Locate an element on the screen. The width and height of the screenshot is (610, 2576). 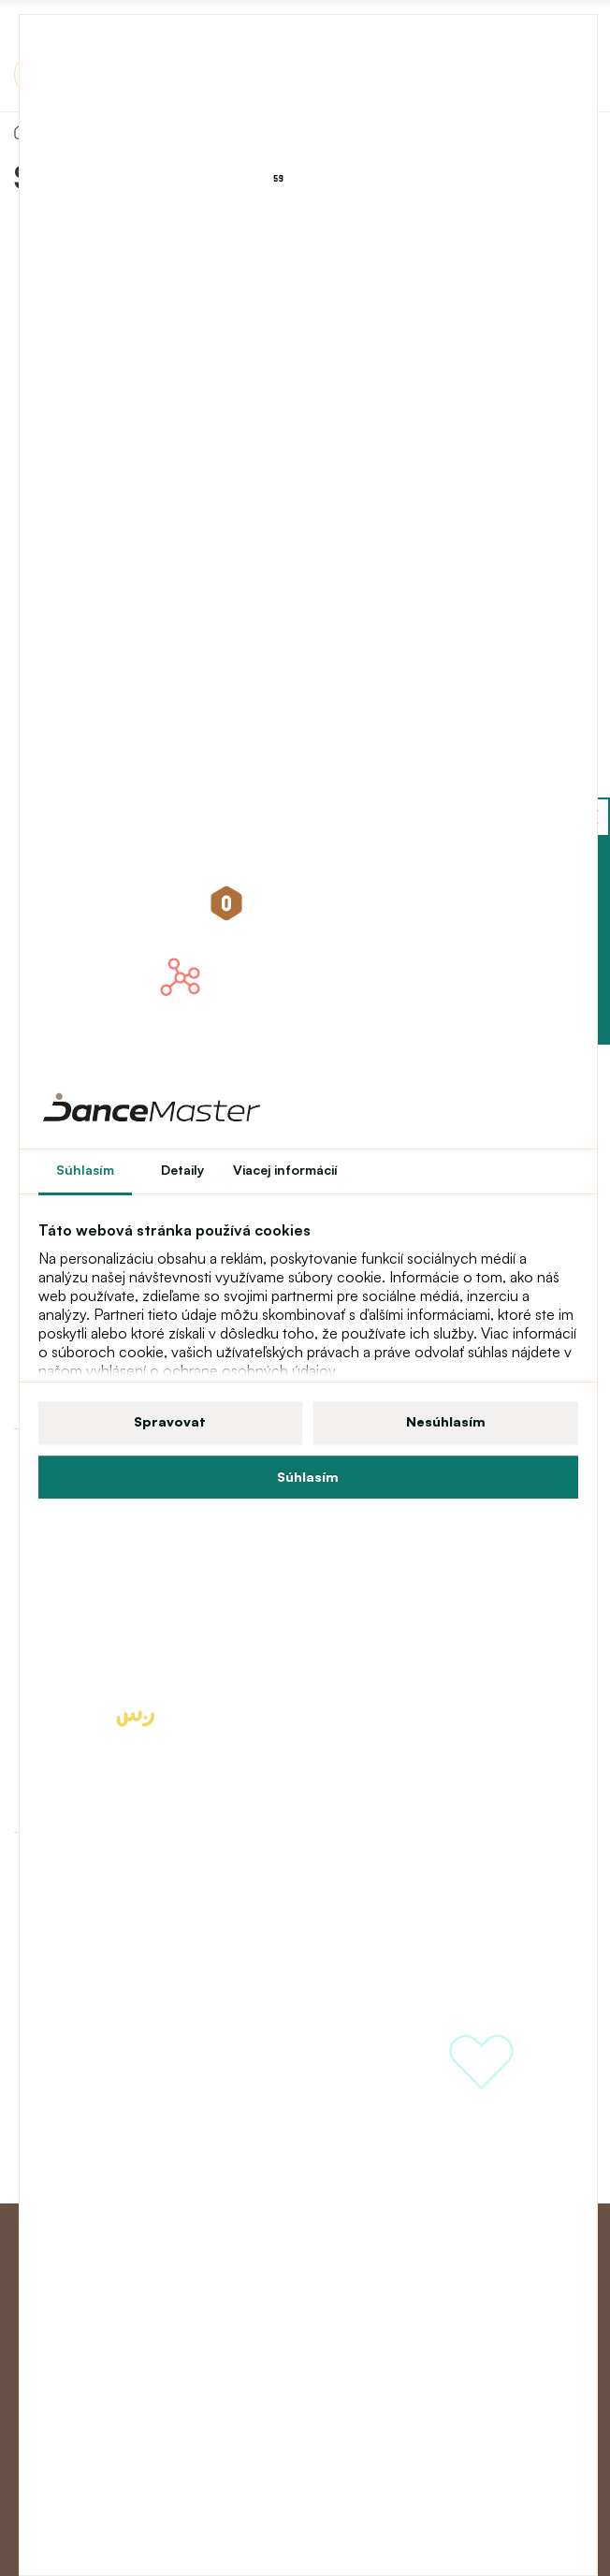
indicates an "O" status or category marker is located at coordinates (226, 903).